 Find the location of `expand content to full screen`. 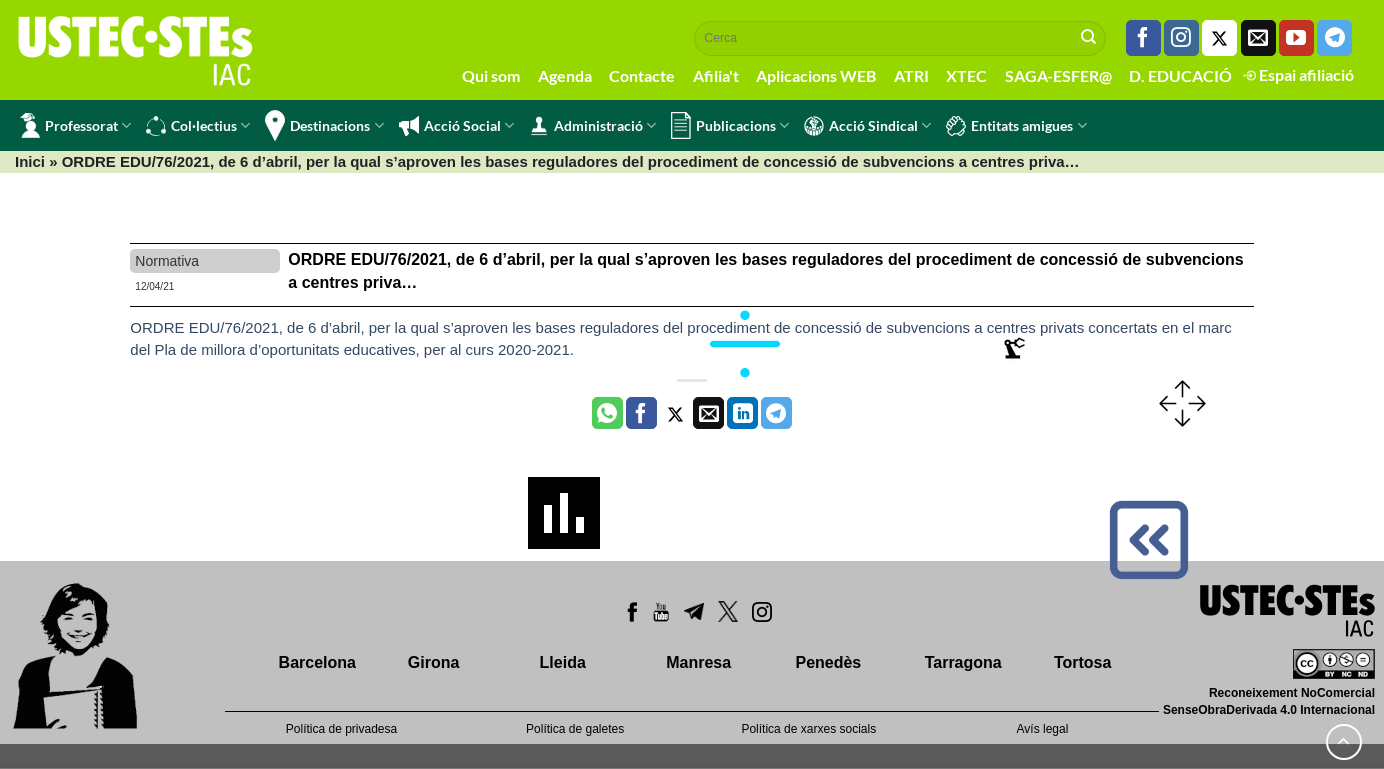

expand content to full screen is located at coordinates (1182, 403).